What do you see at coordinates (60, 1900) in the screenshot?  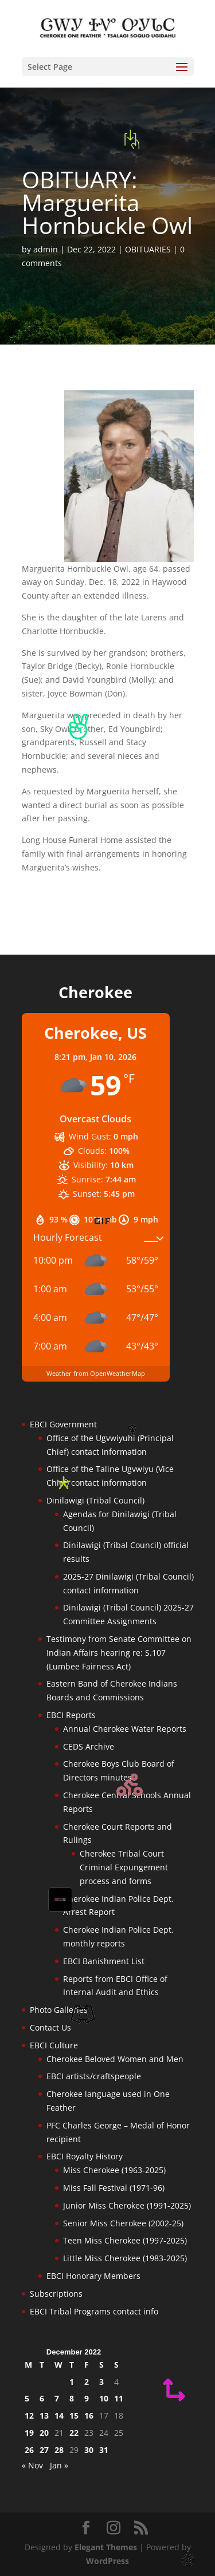 I see `collapse or minimize a section` at bounding box center [60, 1900].